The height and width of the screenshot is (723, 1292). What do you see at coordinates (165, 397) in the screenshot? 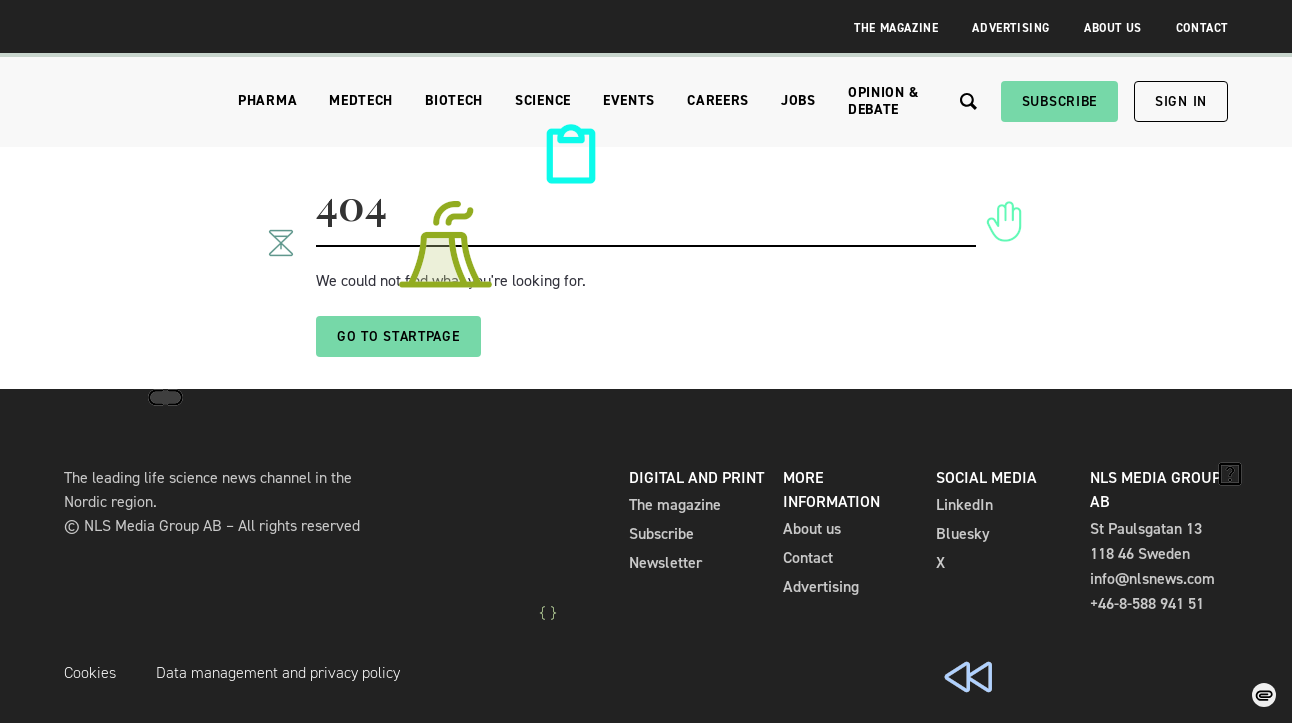
I see `unlink or disconnect a shared resource` at bounding box center [165, 397].